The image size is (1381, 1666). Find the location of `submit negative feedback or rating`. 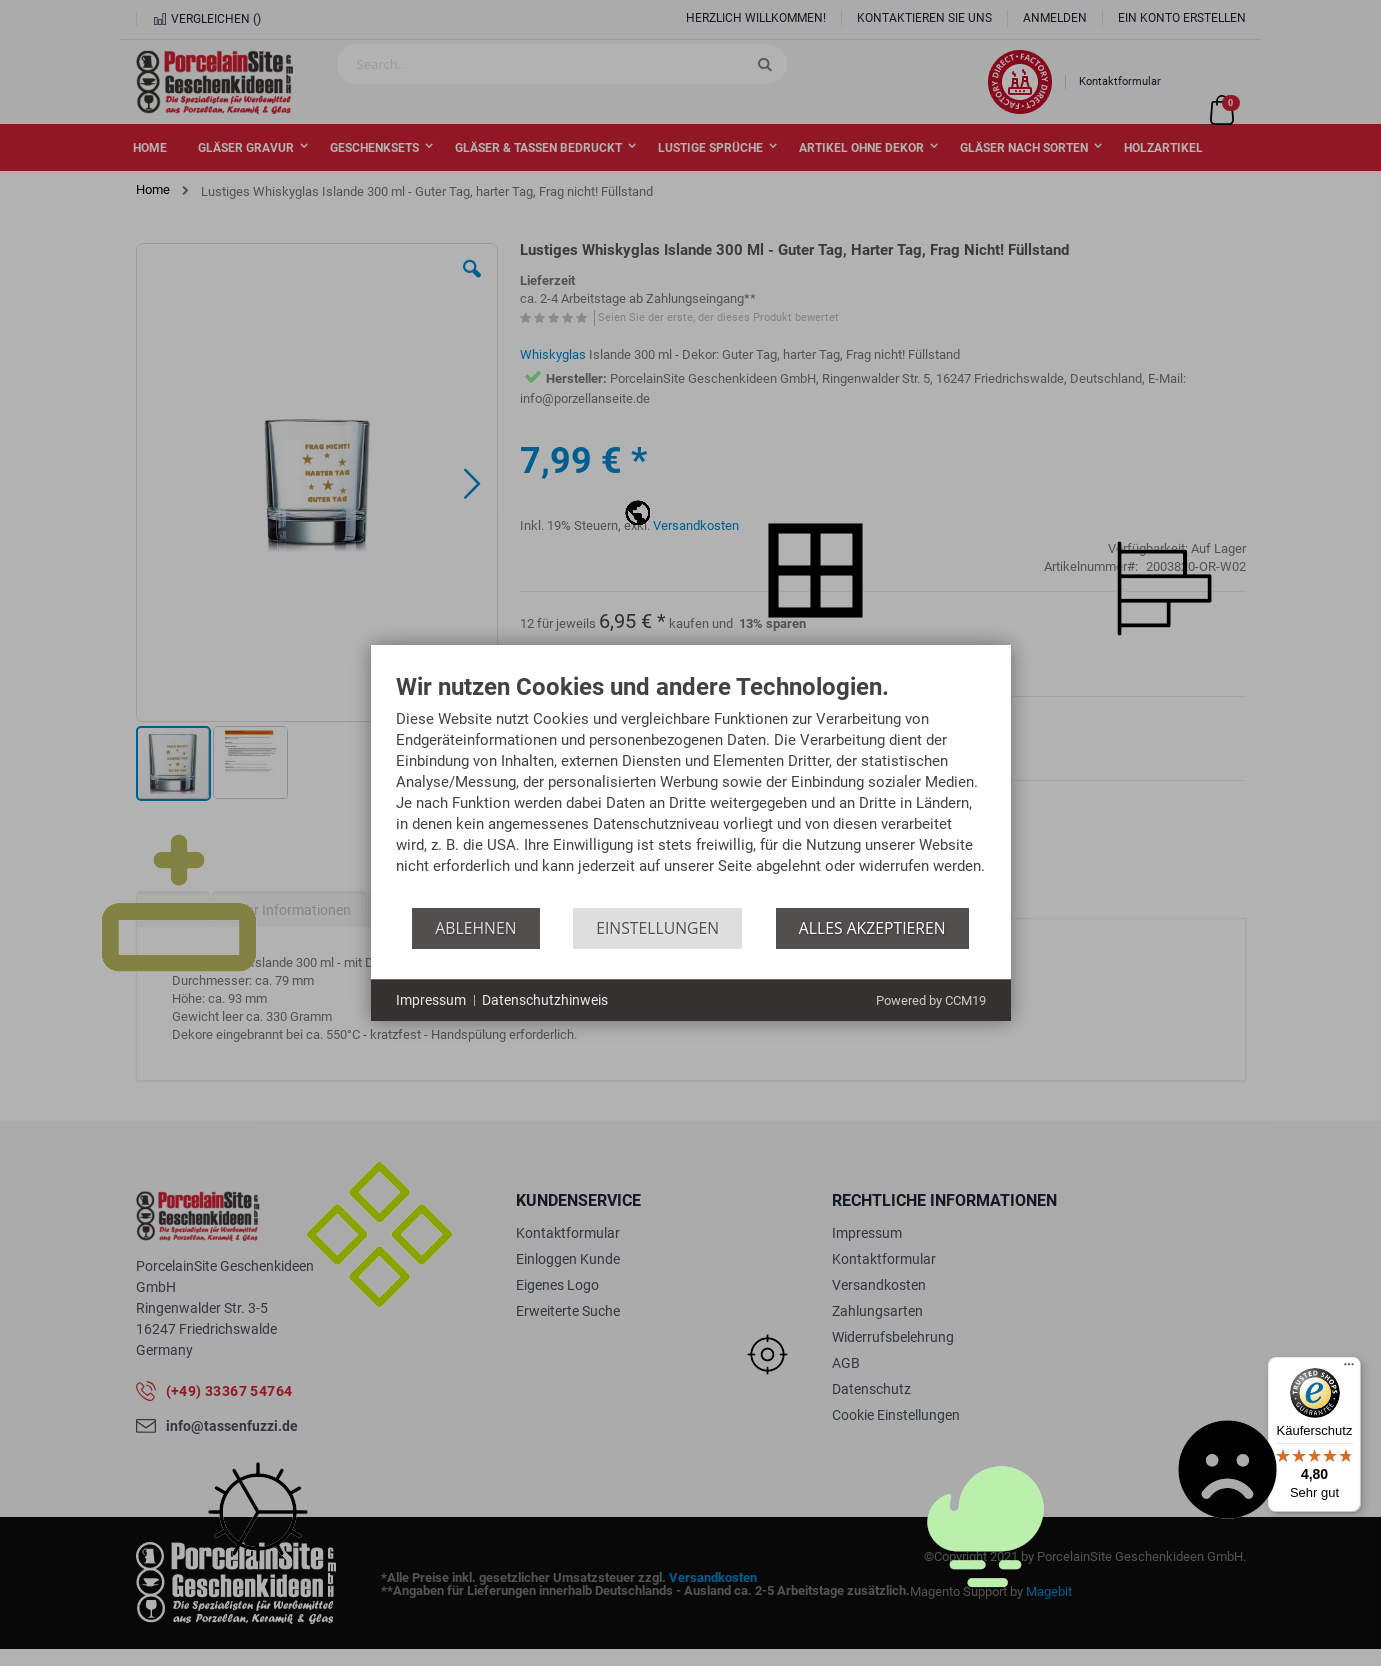

submit negative feedback or rating is located at coordinates (1227, 1469).